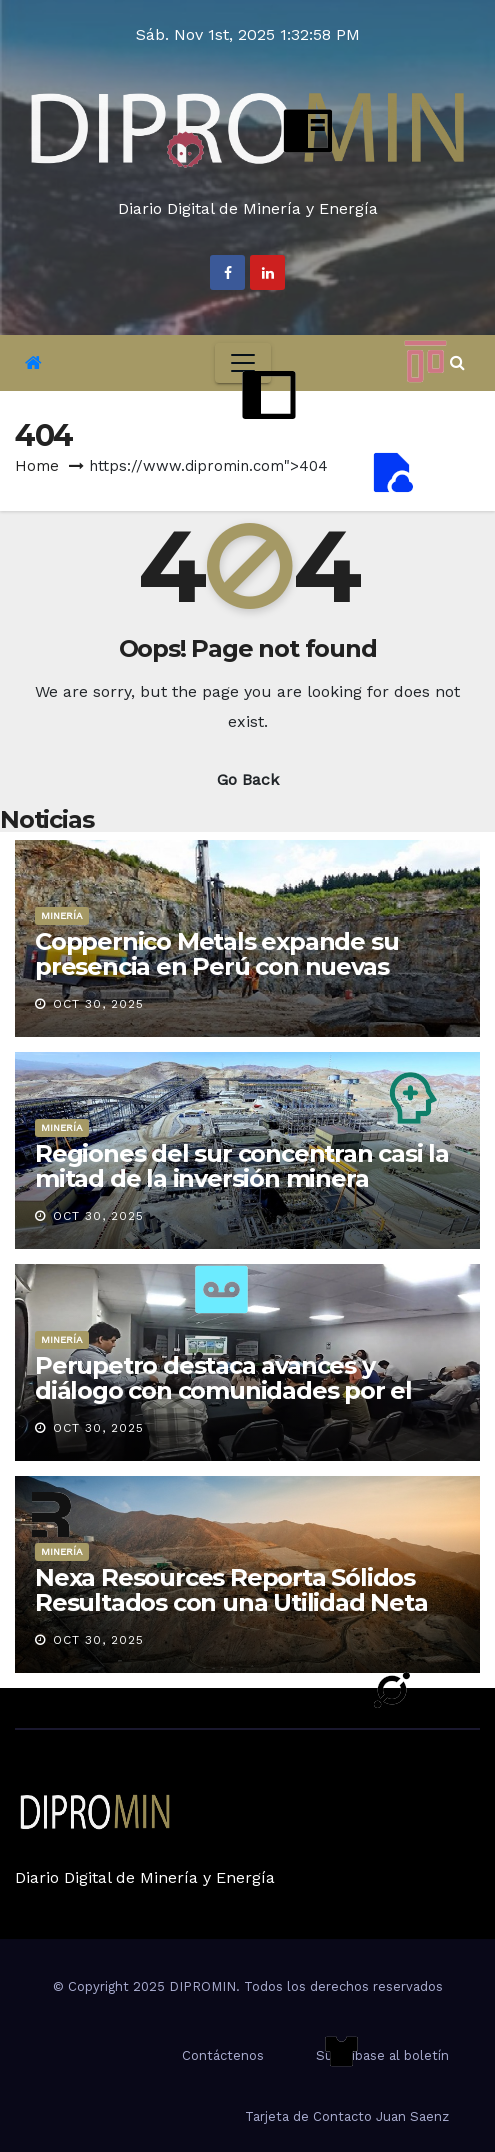 The width and height of the screenshot is (495, 2152). I want to click on icon logo for the simple-icons project, so click(392, 1690).